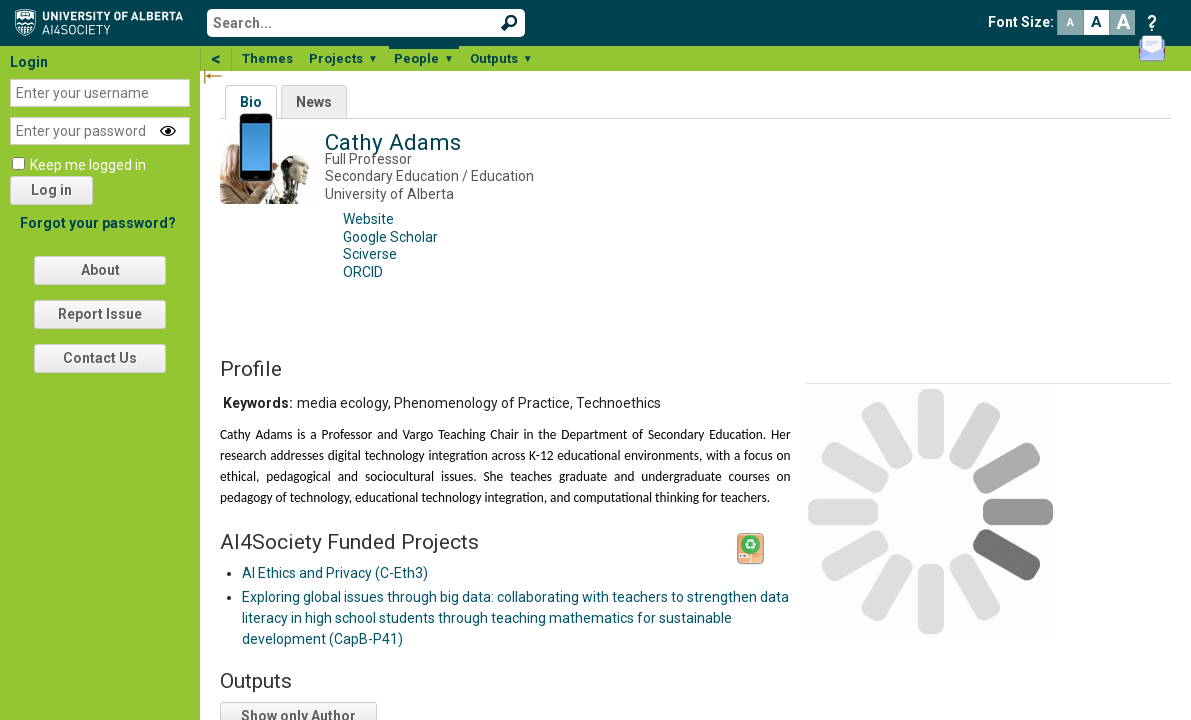 This screenshot has height=720, width=1191. I want to click on go to the first item in a list or sequence, so click(213, 76).